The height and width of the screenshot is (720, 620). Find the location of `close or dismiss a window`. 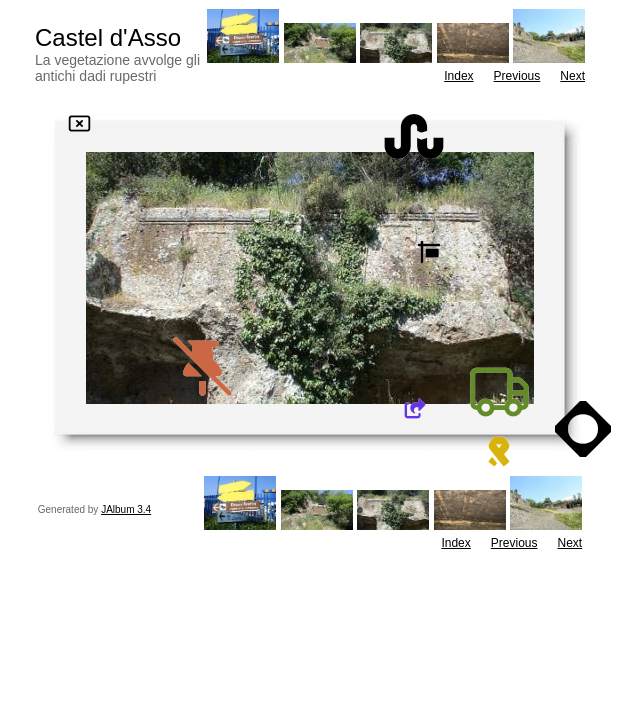

close or dismiss a window is located at coordinates (79, 123).